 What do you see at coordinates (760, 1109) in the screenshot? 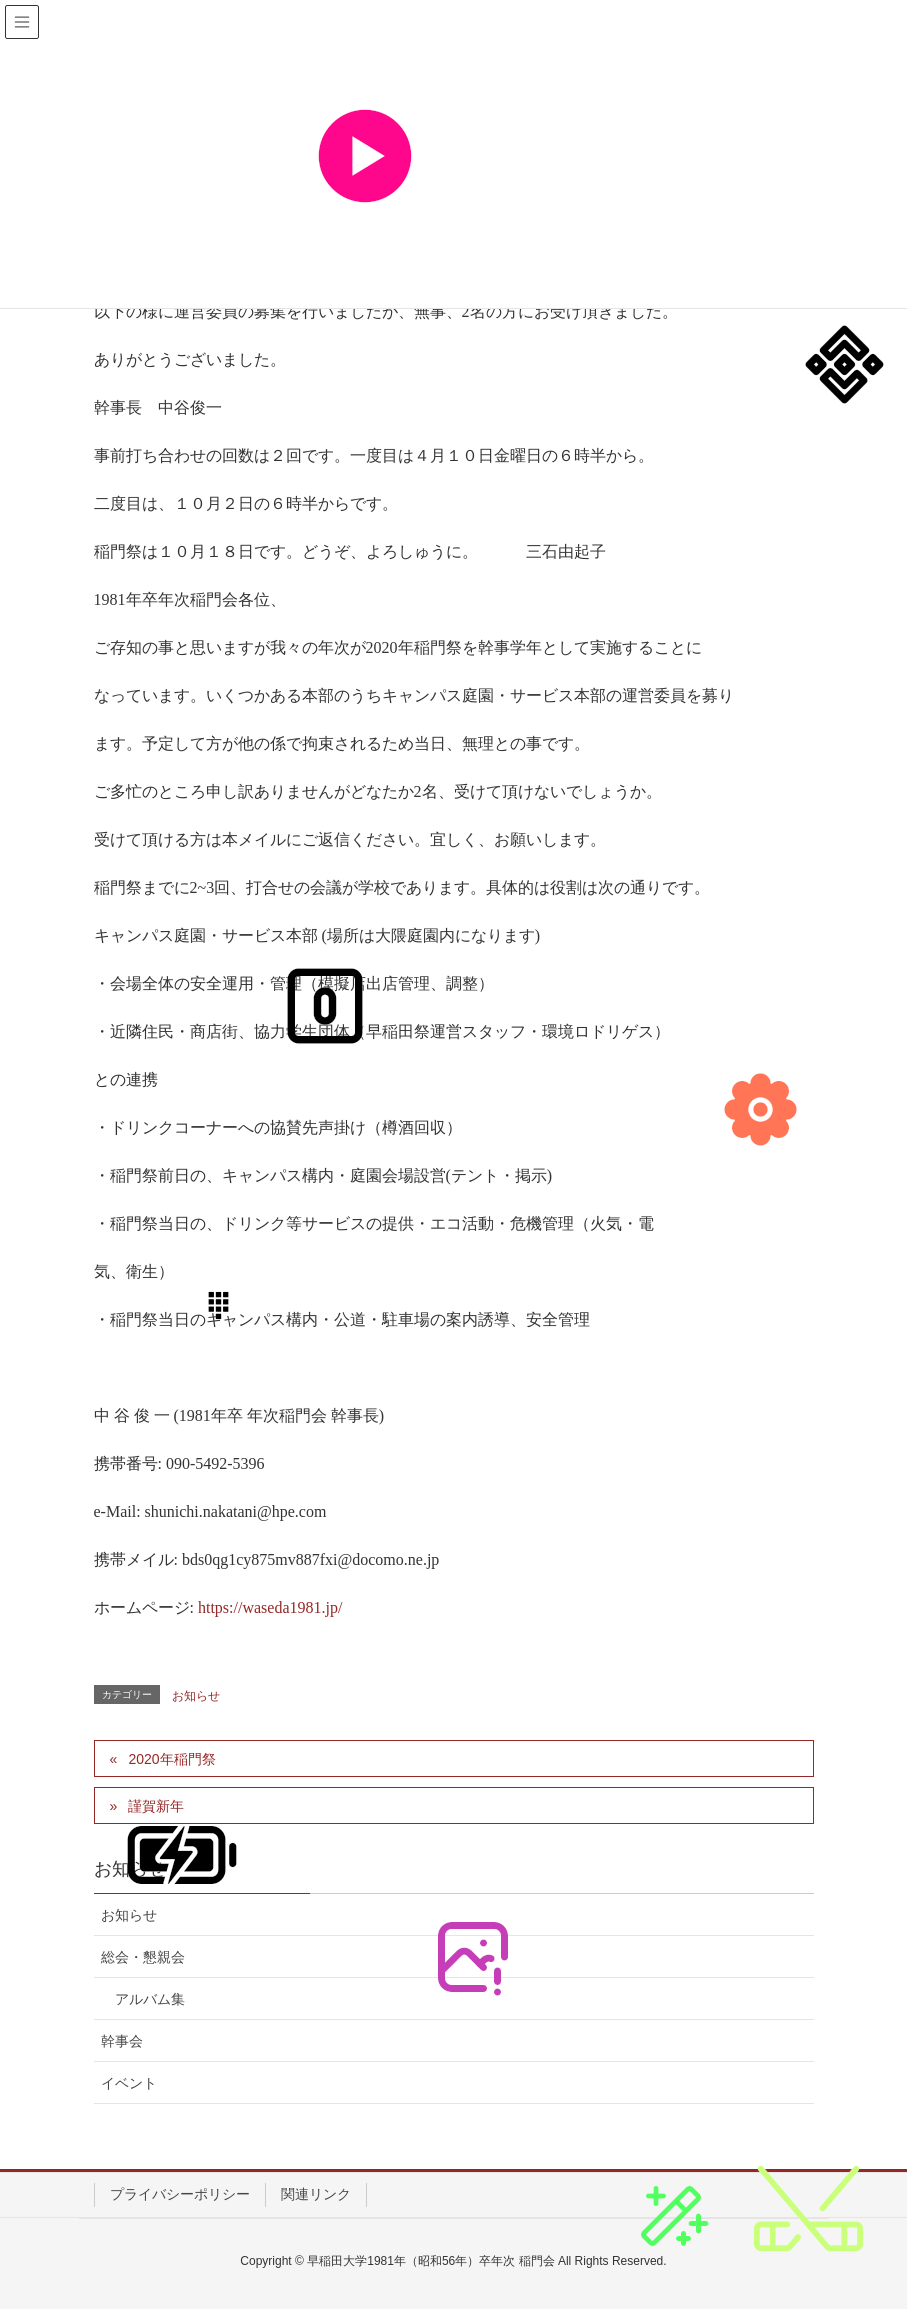
I see `access garden or plant care features` at bounding box center [760, 1109].